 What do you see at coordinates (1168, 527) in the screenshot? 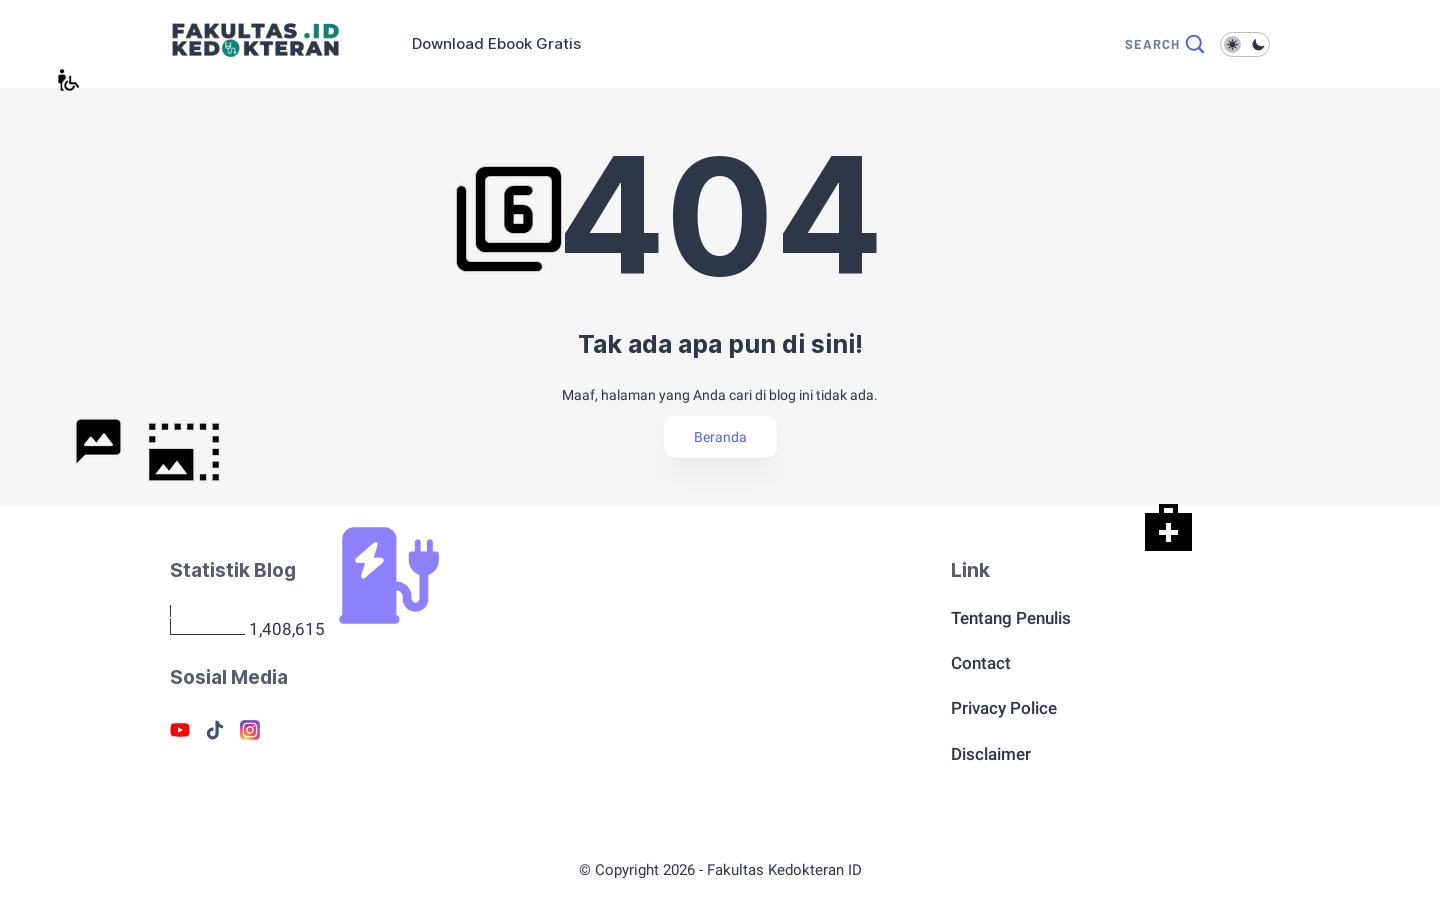
I see `access medical services or healthcare options` at bounding box center [1168, 527].